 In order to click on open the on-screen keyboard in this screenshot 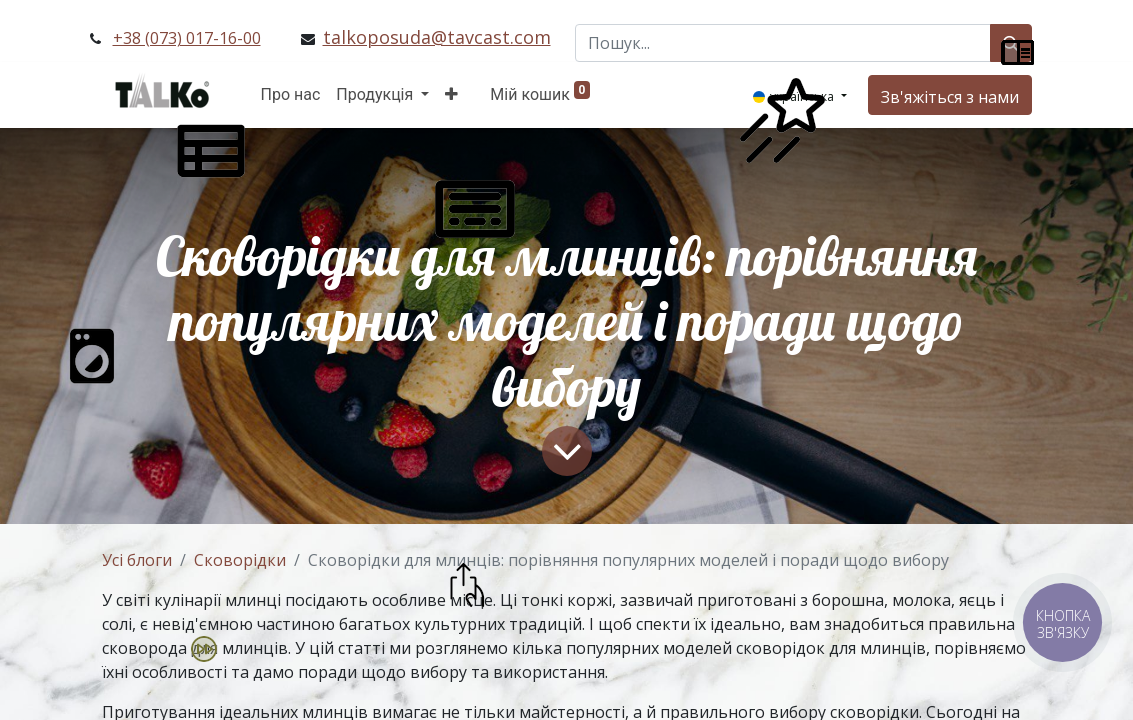, I will do `click(475, 209)`.